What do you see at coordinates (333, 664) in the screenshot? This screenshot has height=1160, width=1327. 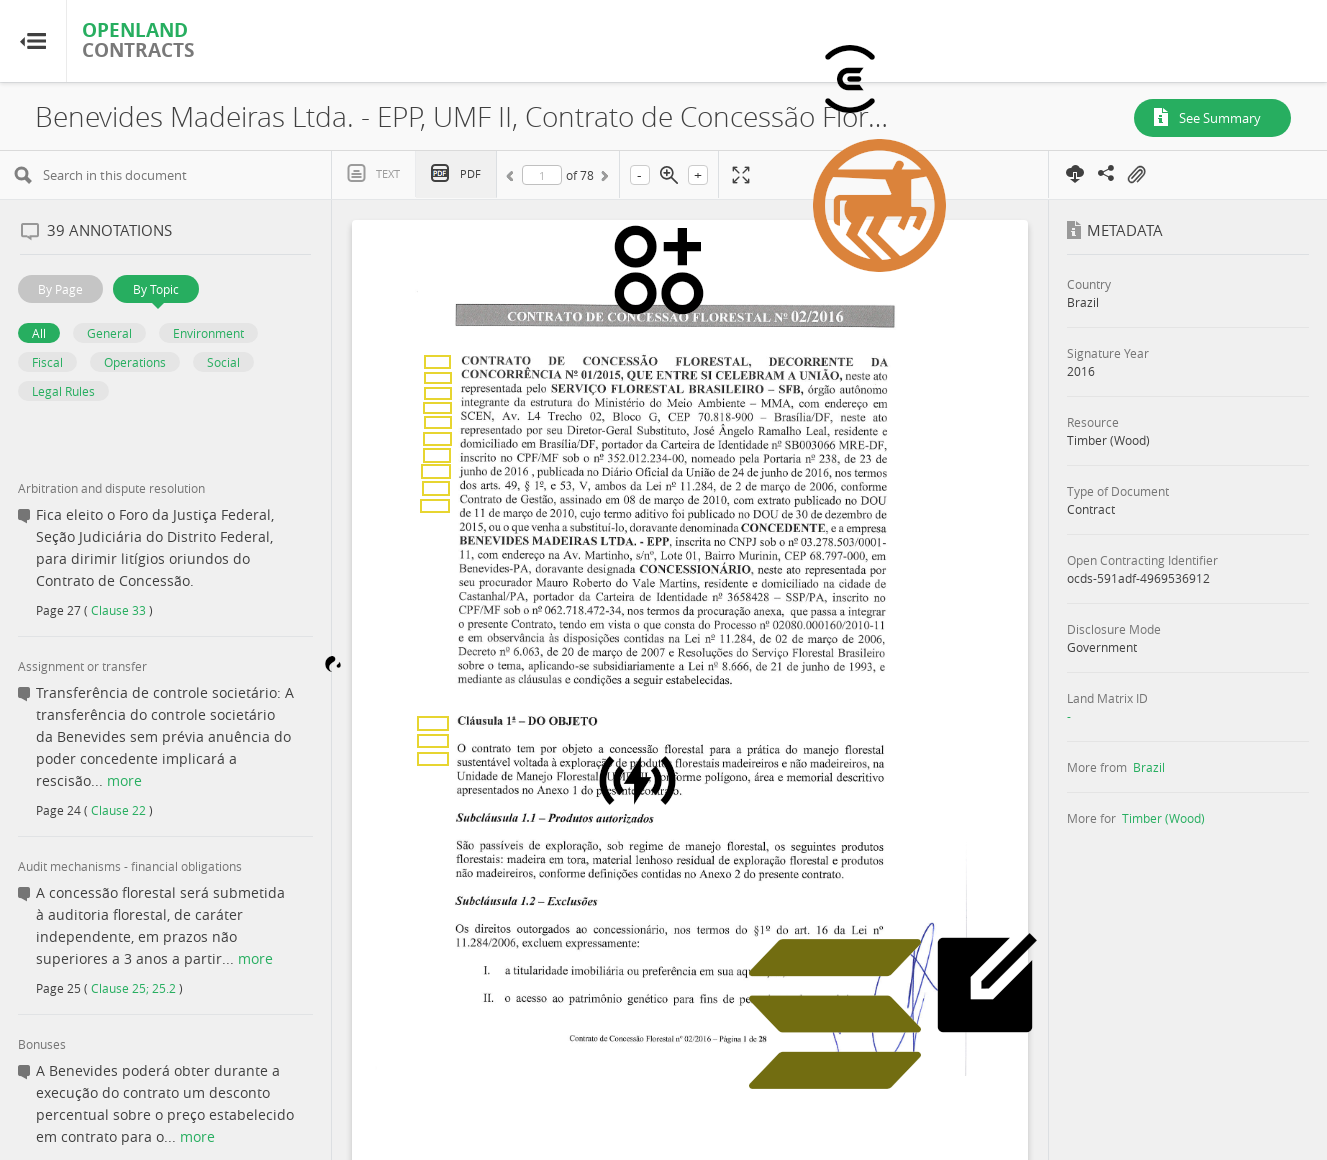 I see `taichi programming language logo` at bounding box center [333, 664].